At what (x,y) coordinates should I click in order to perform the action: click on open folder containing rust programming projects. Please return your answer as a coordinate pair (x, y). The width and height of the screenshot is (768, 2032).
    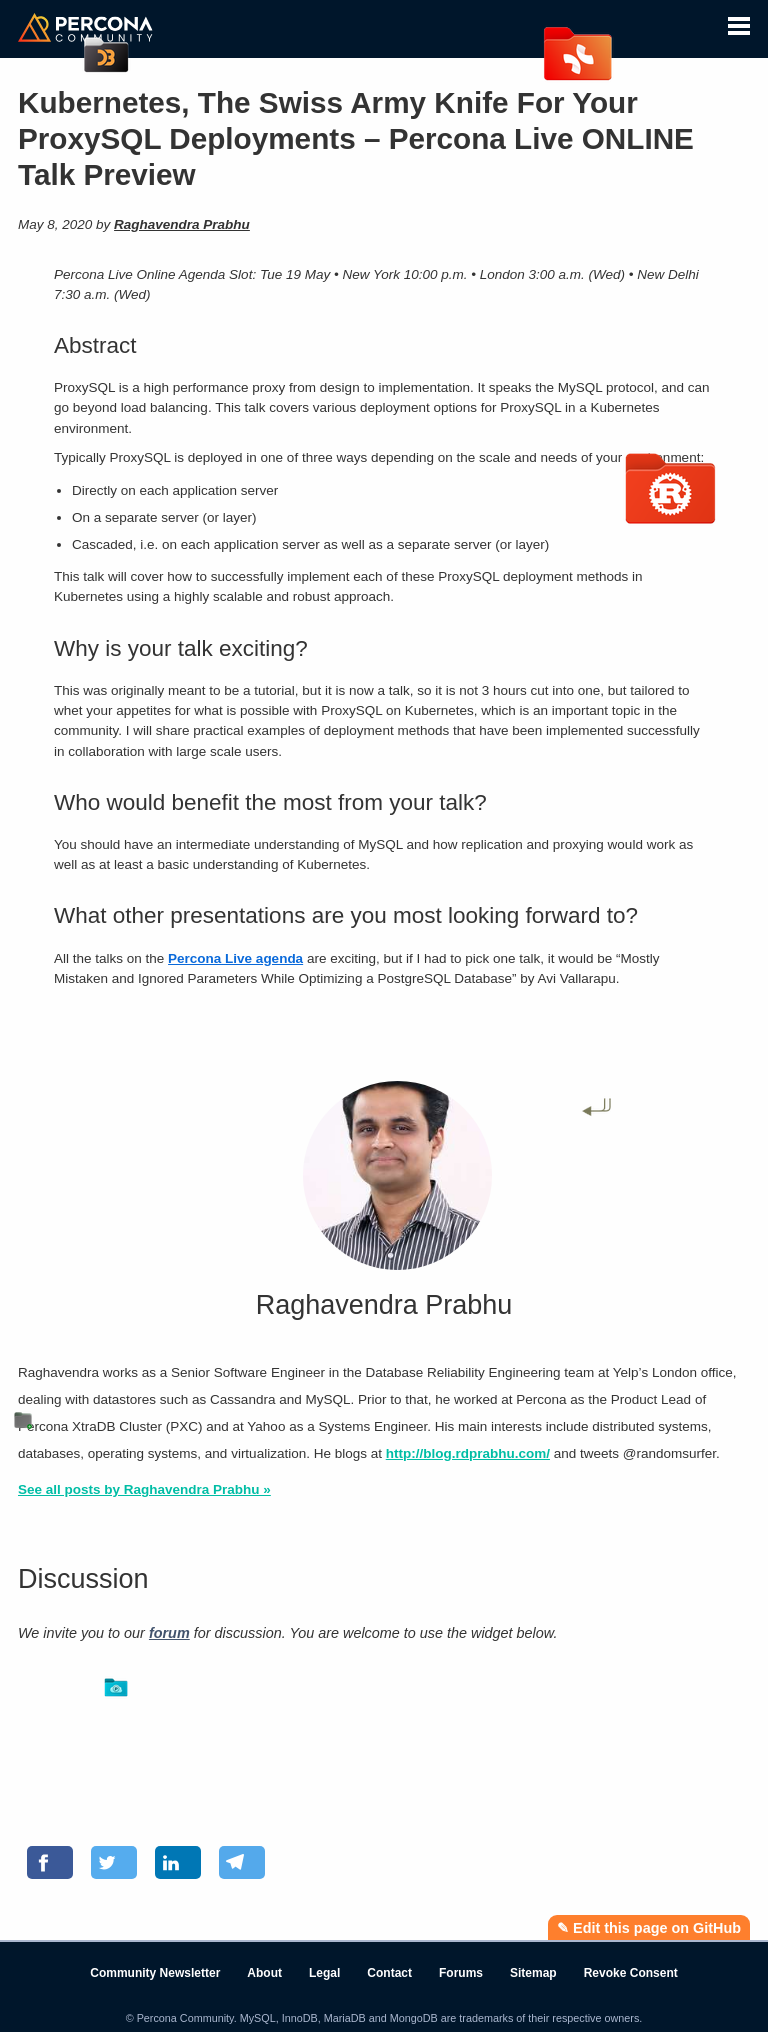
    Looking at the image, I should click on (670, 491).